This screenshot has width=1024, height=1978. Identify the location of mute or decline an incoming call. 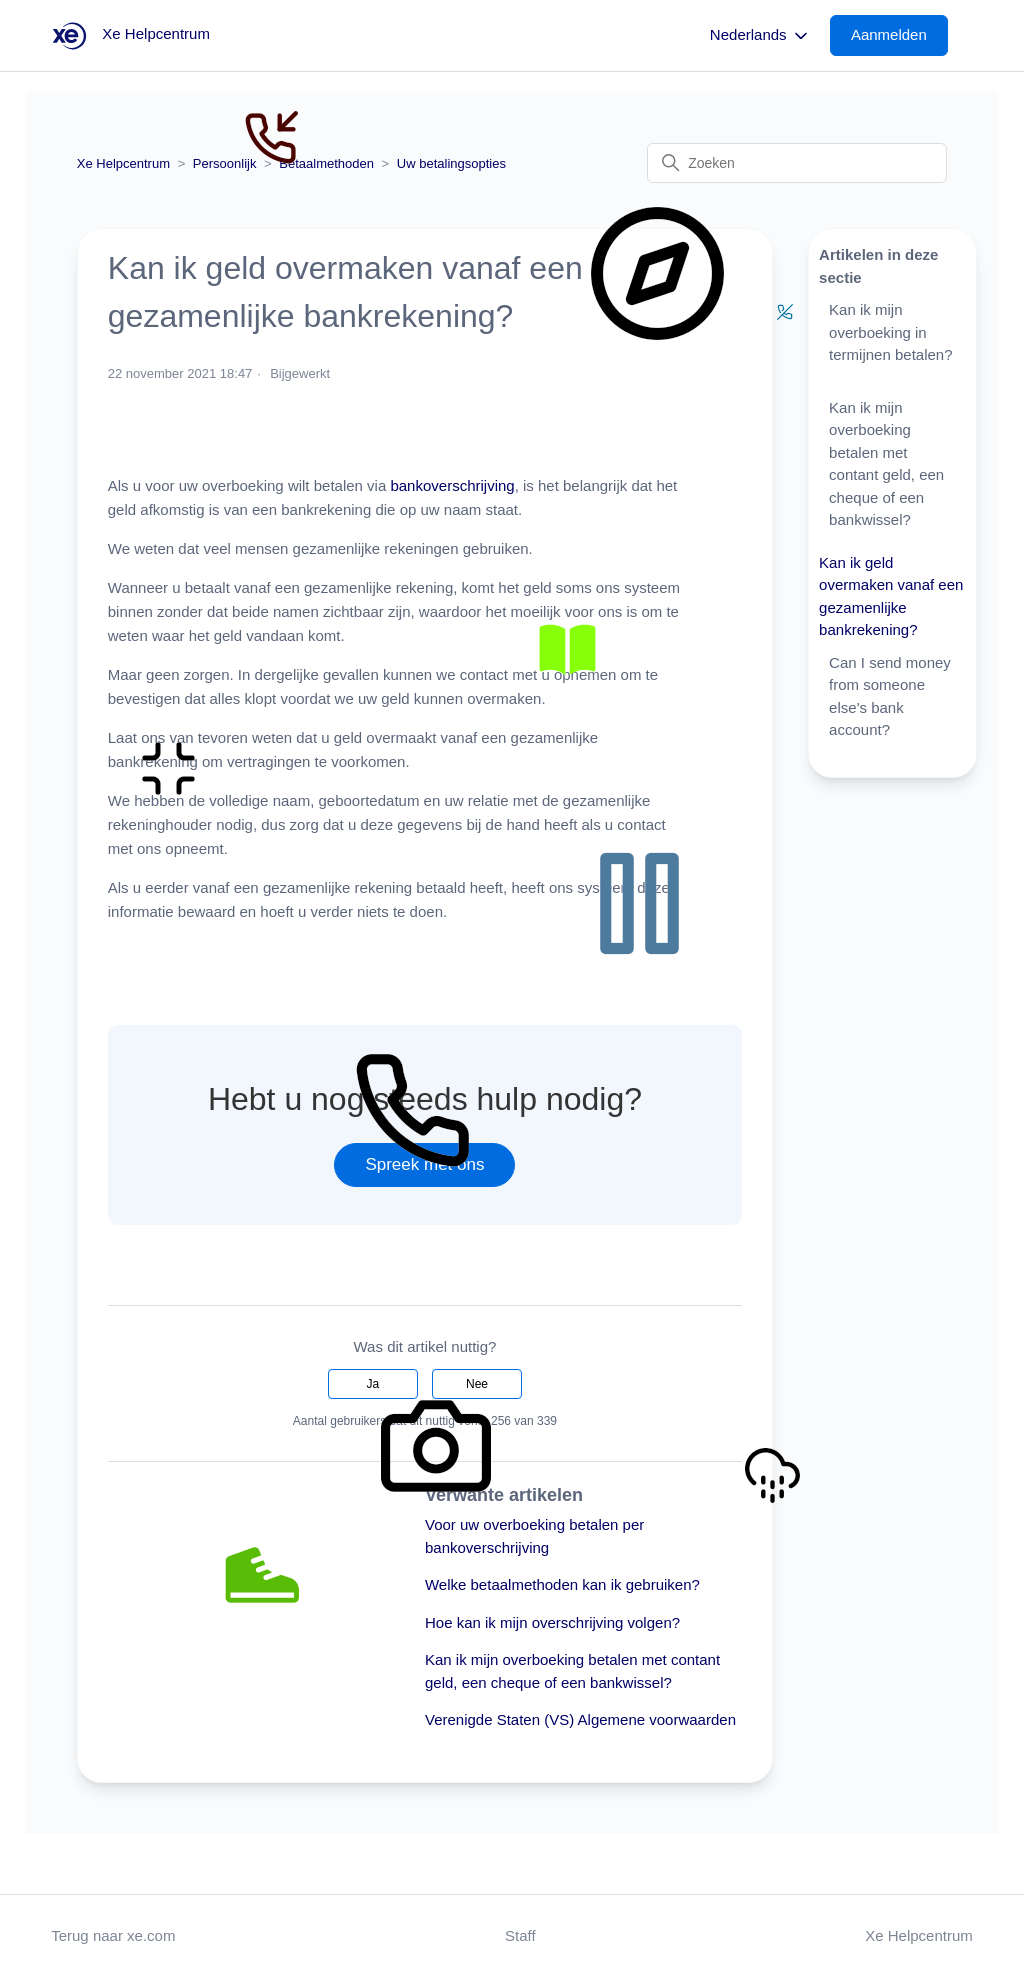
(785, 312).